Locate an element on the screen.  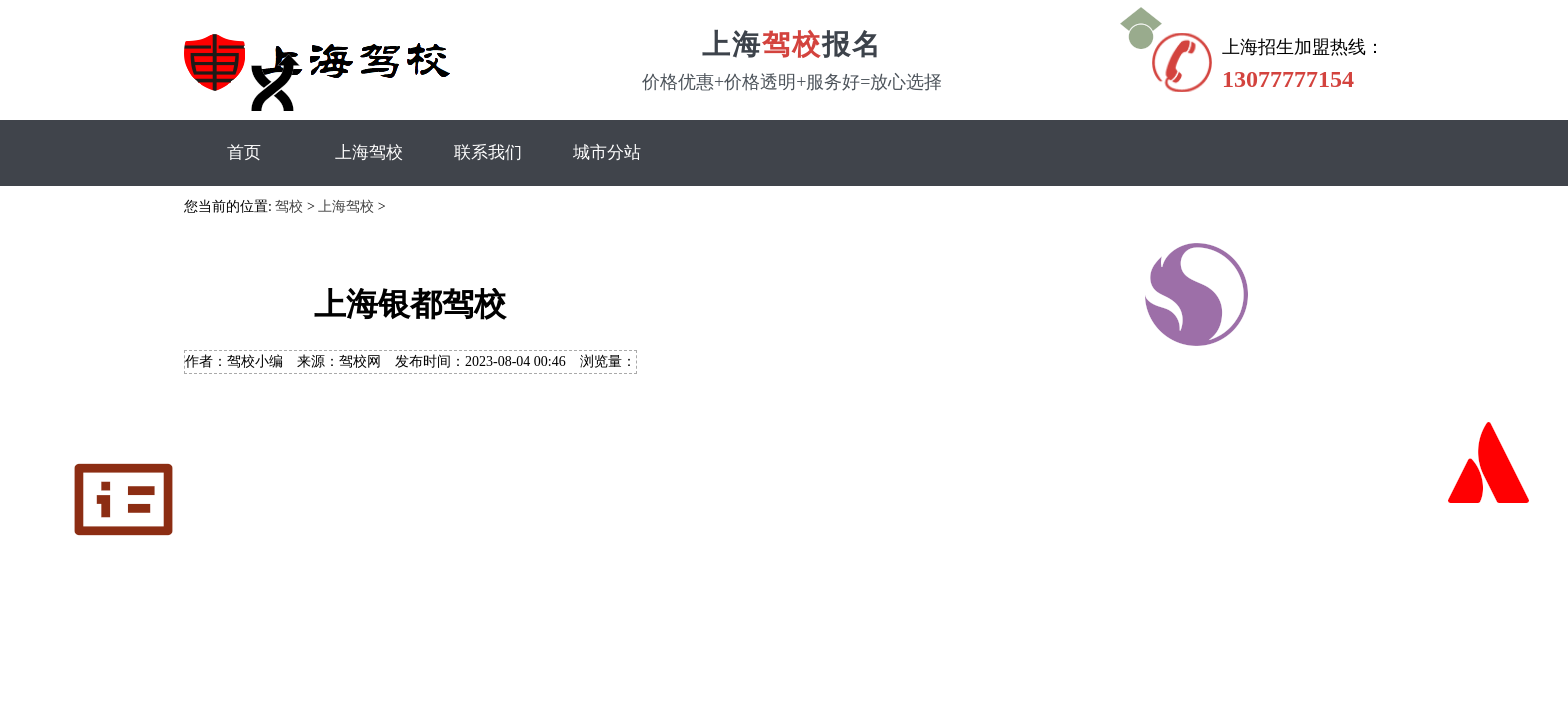
view contact or business card details is located at coordinates (123, 499).